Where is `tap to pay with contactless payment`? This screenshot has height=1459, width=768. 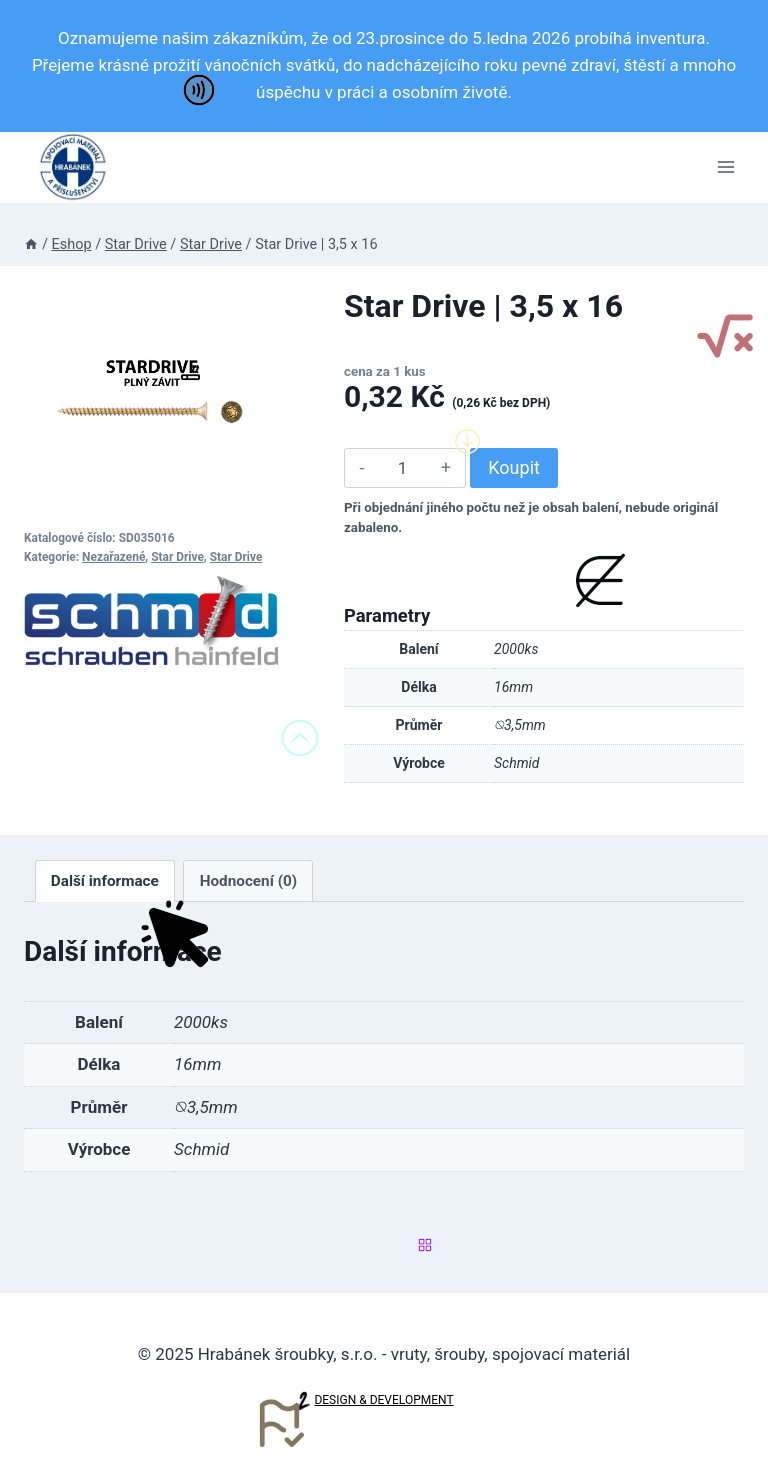 tap to pay with contactless payment is located at coordinates (199, 90).